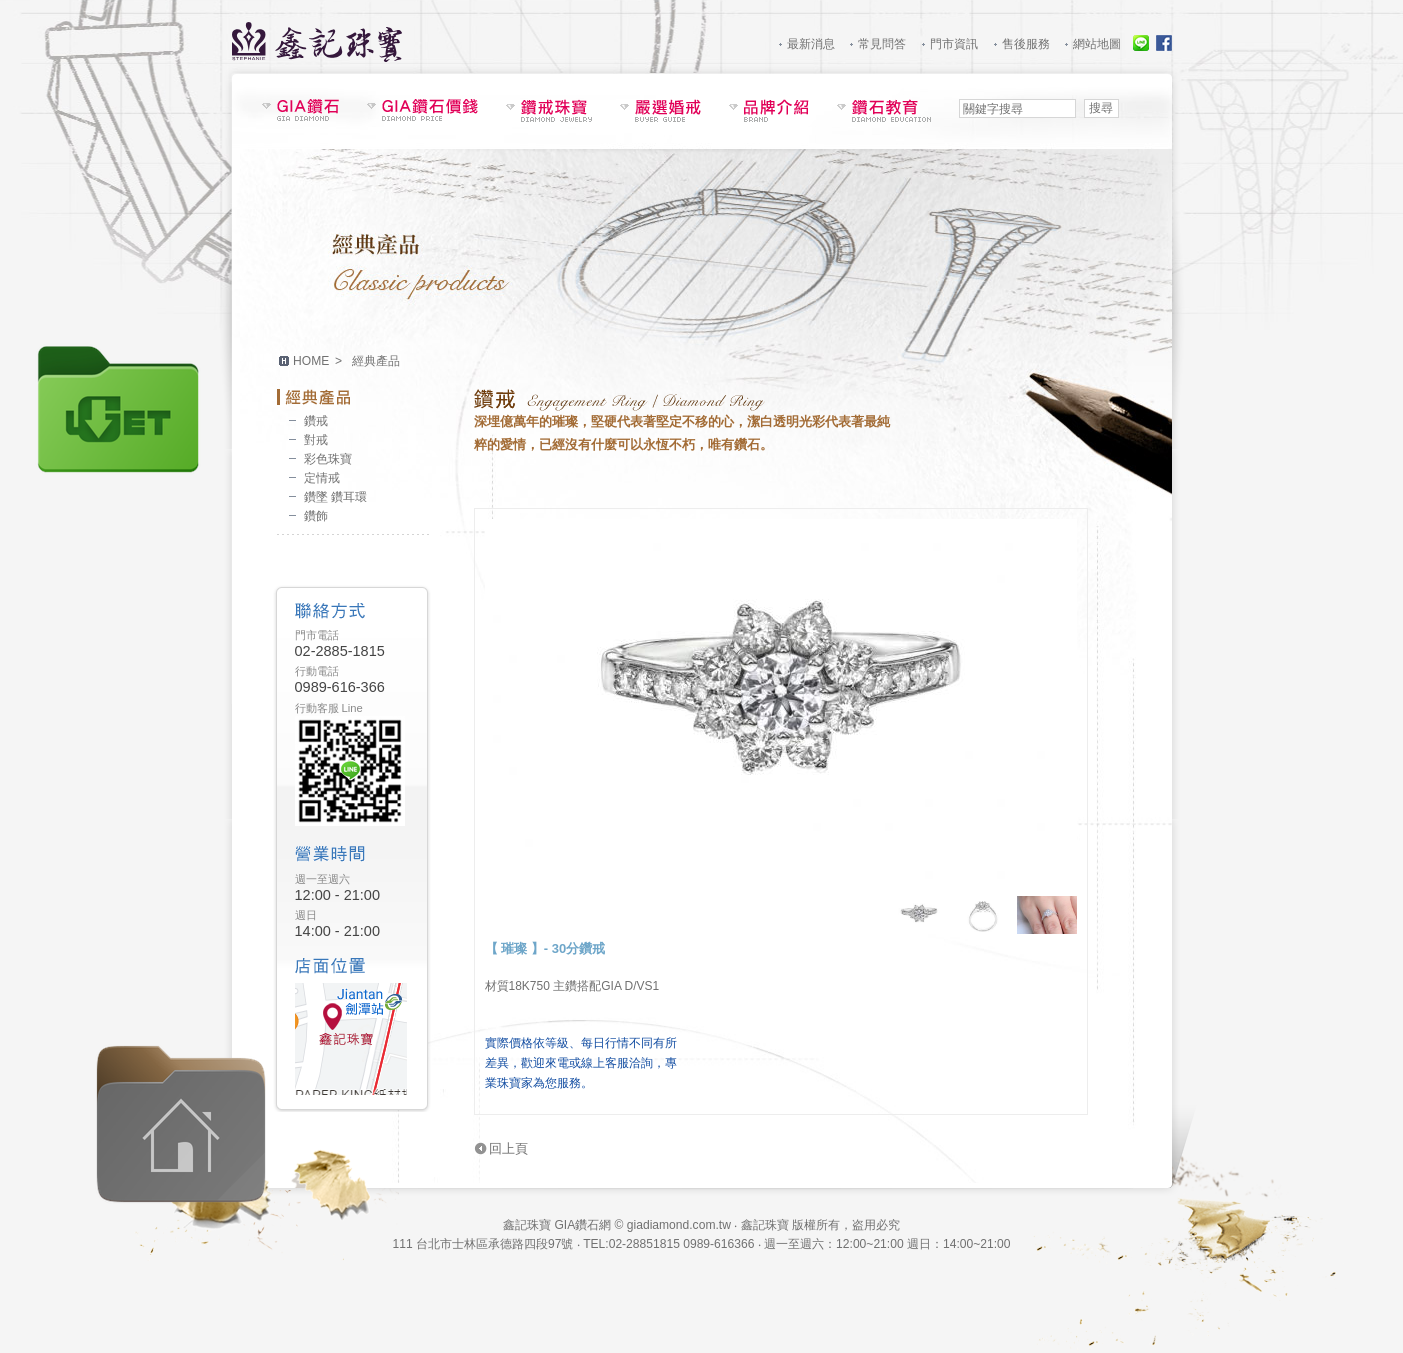 The image size is (1403, 1353). What do you see at coordinates (181, 1124) in the screenshot?
I see `access your home folder` at bounding box center [181, 1124].